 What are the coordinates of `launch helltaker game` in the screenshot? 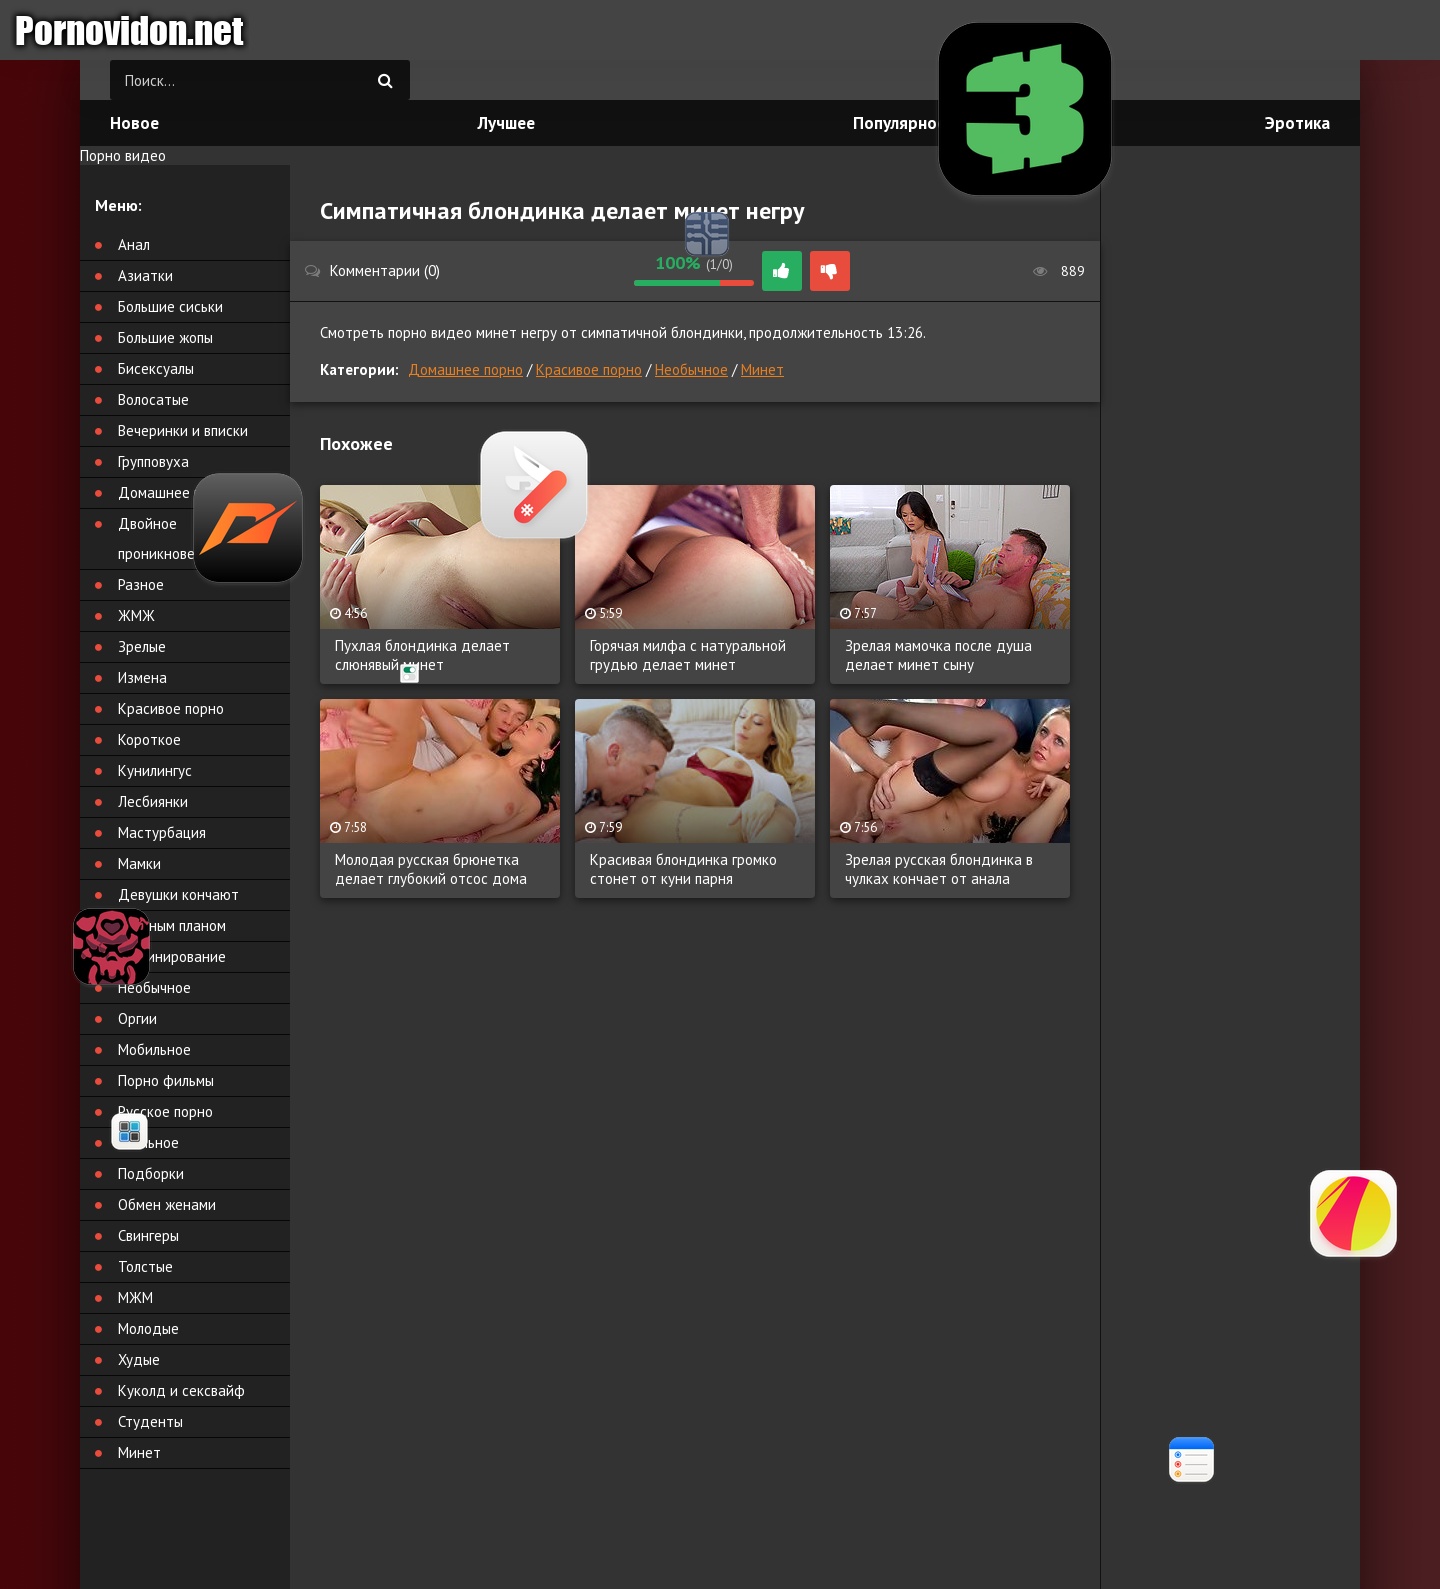 It's located at (111, 946).